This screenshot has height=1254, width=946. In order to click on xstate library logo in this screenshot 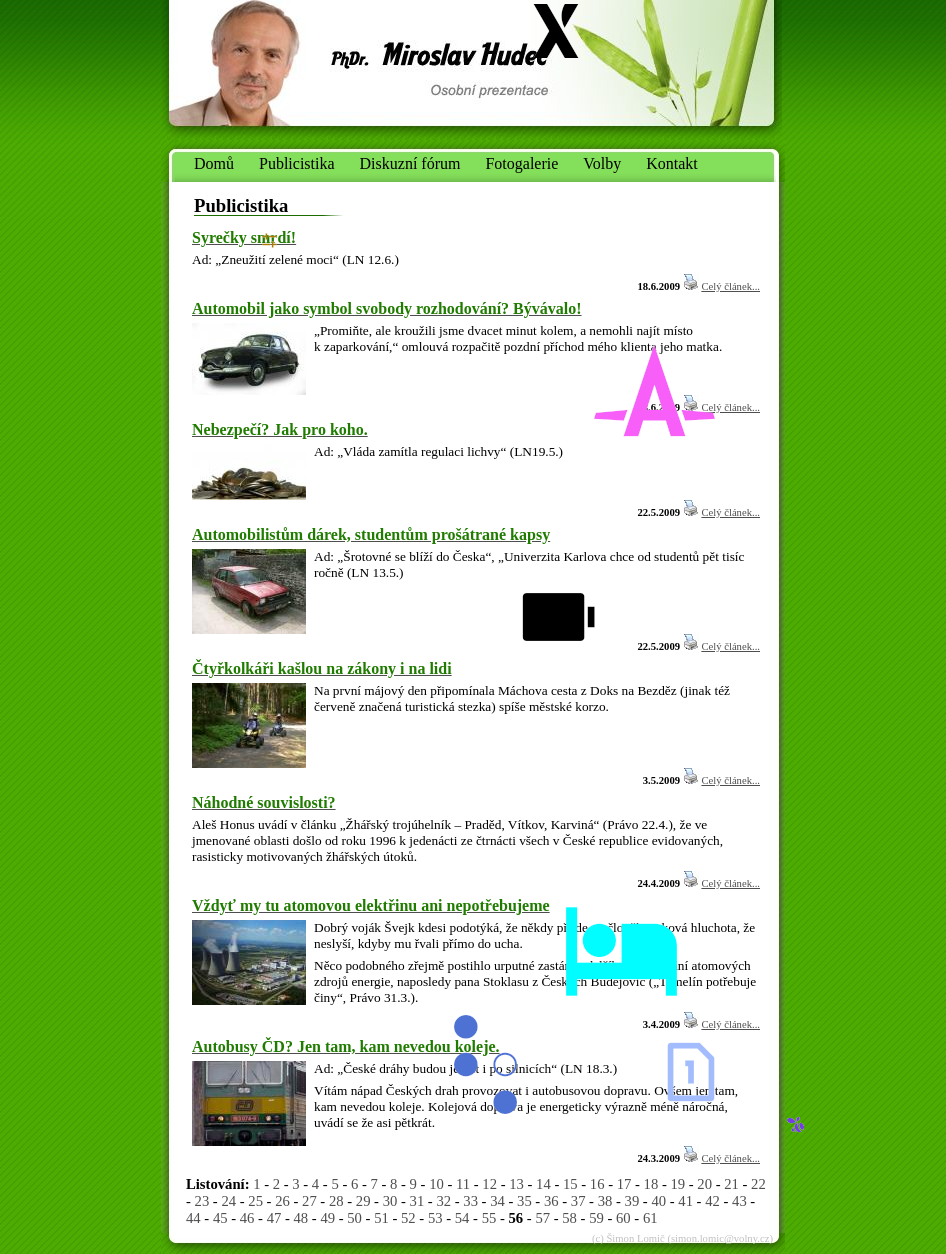, I will do `click(556, 31)`.